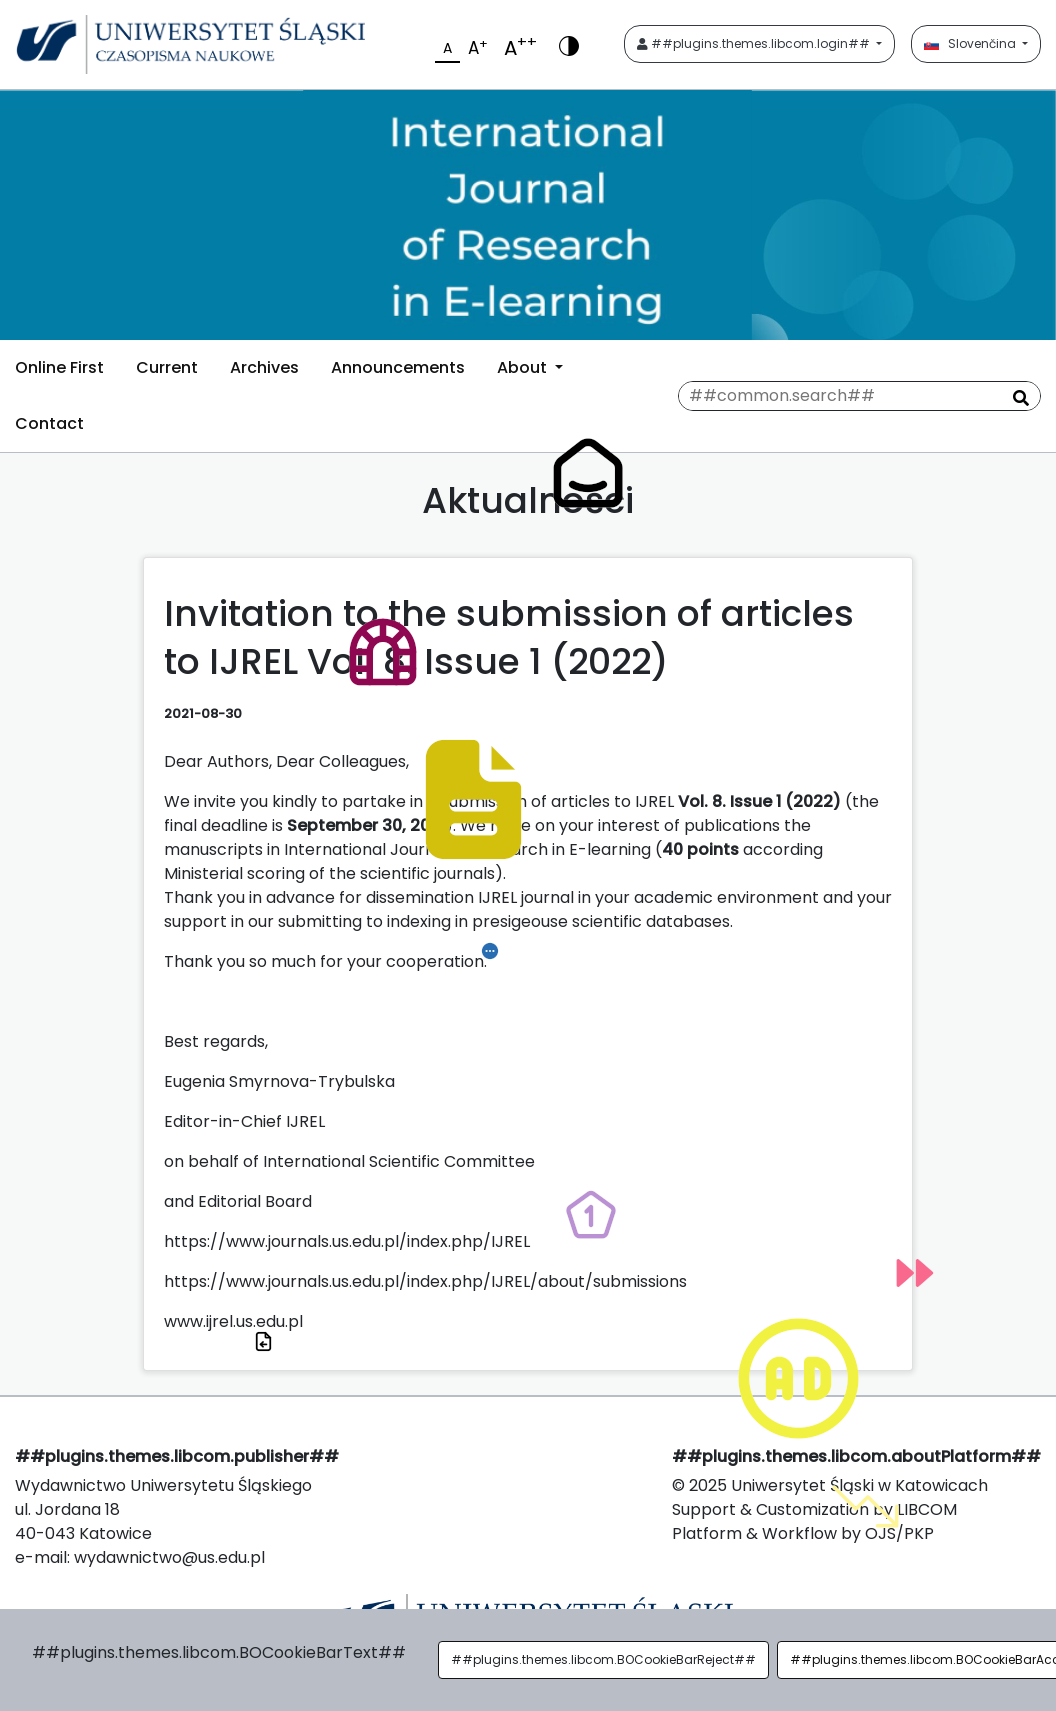  What do you see at coordinates (473, 799) in the screenshot?
I see `view file details or description` at bounding box center [473, 799].